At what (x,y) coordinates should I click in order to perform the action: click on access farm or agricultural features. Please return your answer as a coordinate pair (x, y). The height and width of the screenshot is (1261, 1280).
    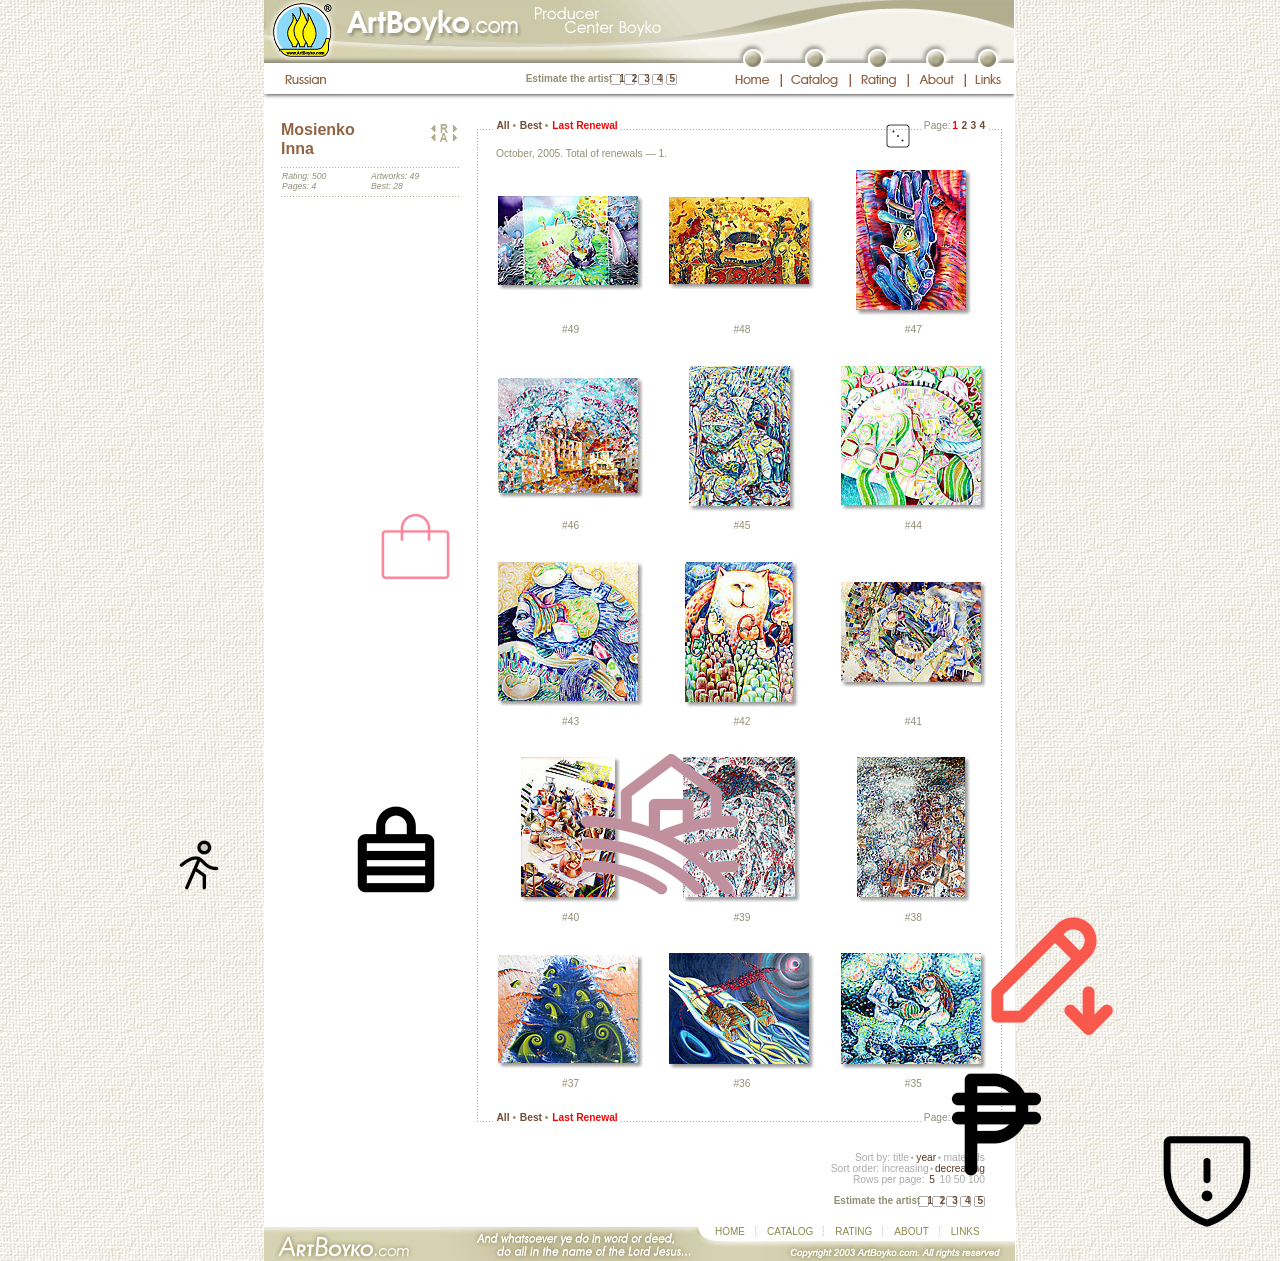
    Looking at the image, I should click on (660, 827).